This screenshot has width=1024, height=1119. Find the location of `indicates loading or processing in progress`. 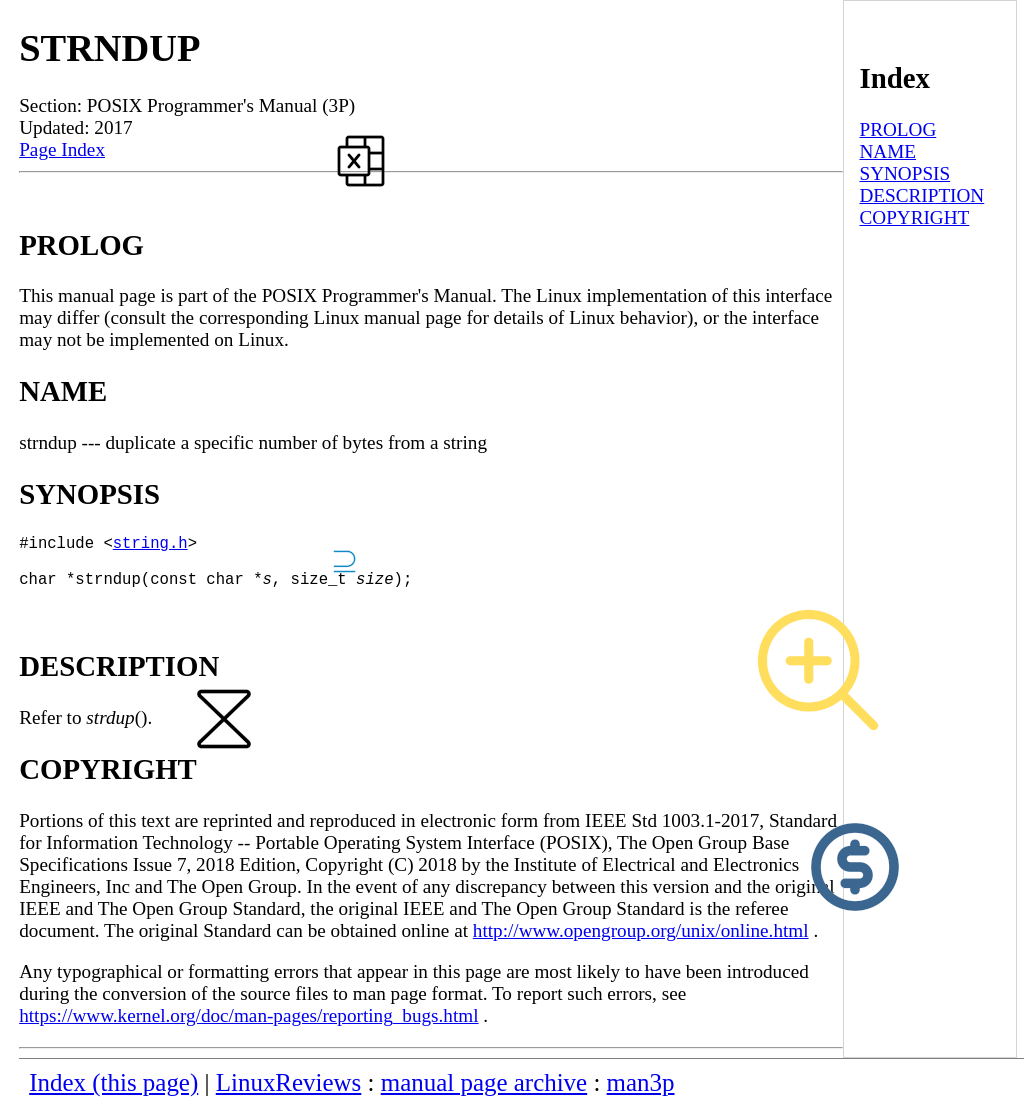

indicates loading or processing in progress is located at coordinates (224, 719).